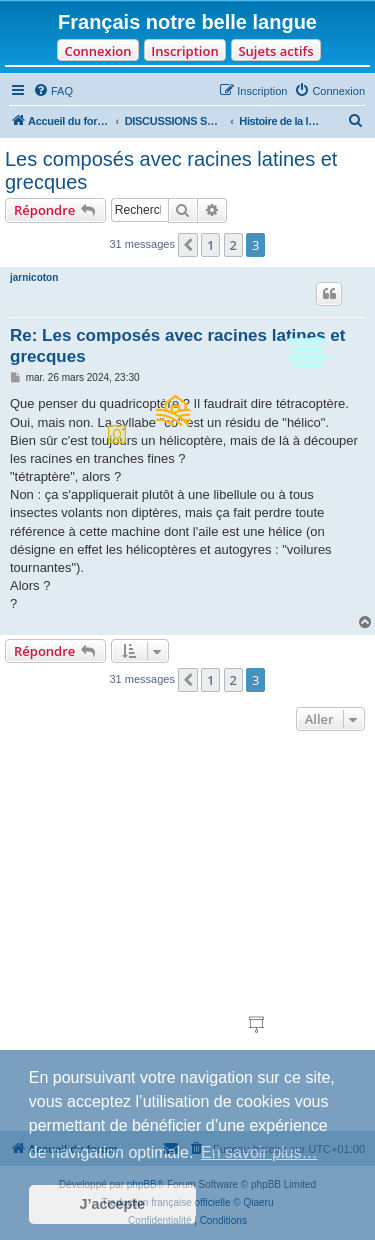 The image size is (375, 1240). I want to click on start a presentation, so click(256, 1023).